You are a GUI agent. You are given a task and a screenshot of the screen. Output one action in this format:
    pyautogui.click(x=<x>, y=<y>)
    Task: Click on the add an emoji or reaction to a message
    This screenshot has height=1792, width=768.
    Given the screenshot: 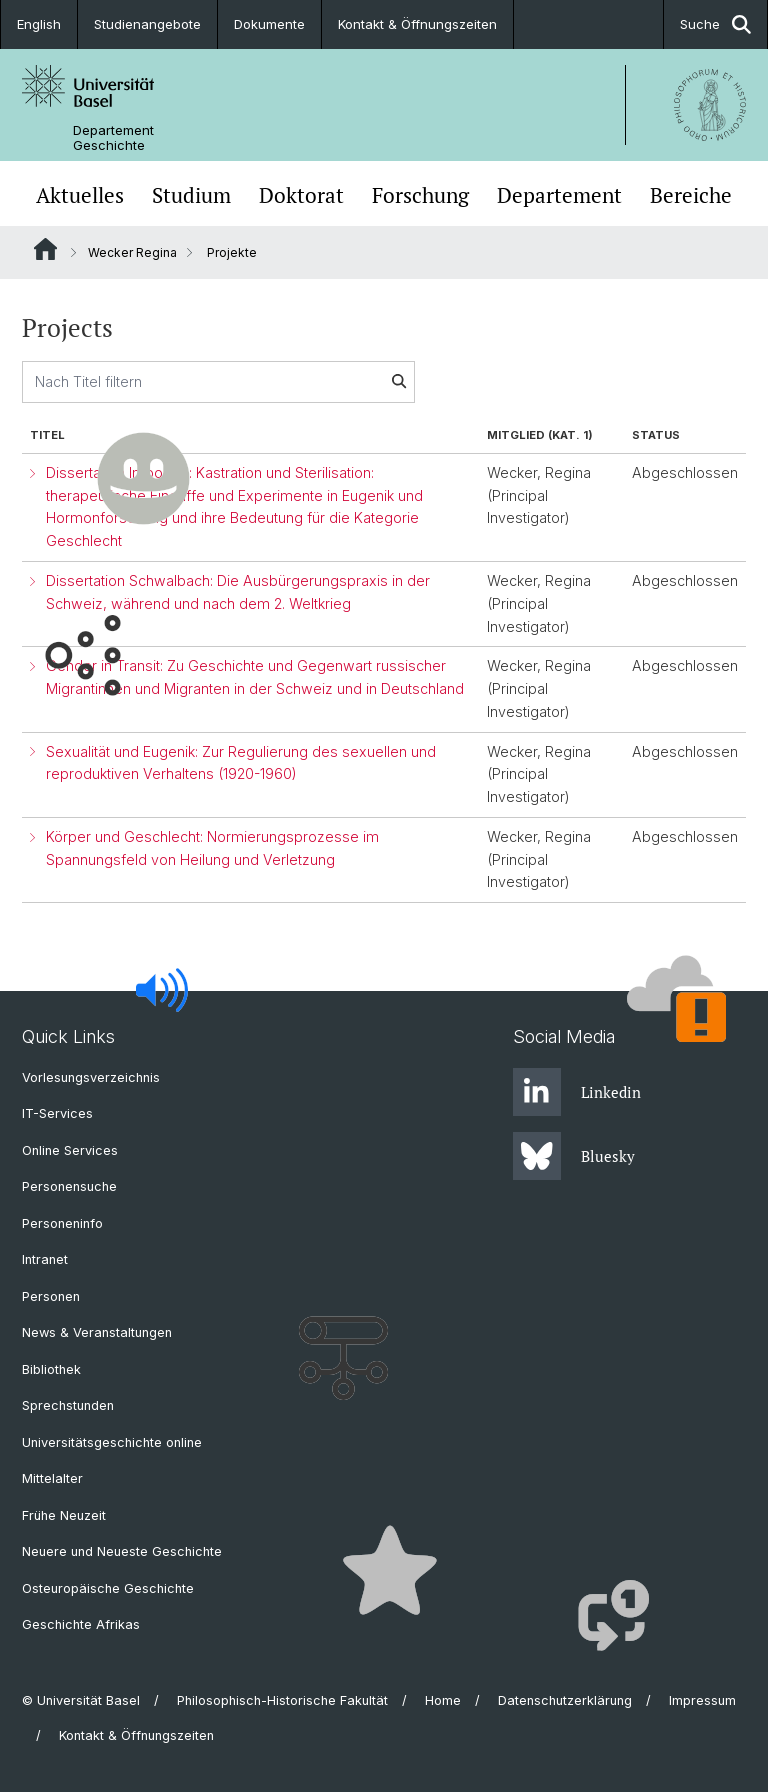 What is the action you would take?
    pyautogui.click(x=143, y=478)
    